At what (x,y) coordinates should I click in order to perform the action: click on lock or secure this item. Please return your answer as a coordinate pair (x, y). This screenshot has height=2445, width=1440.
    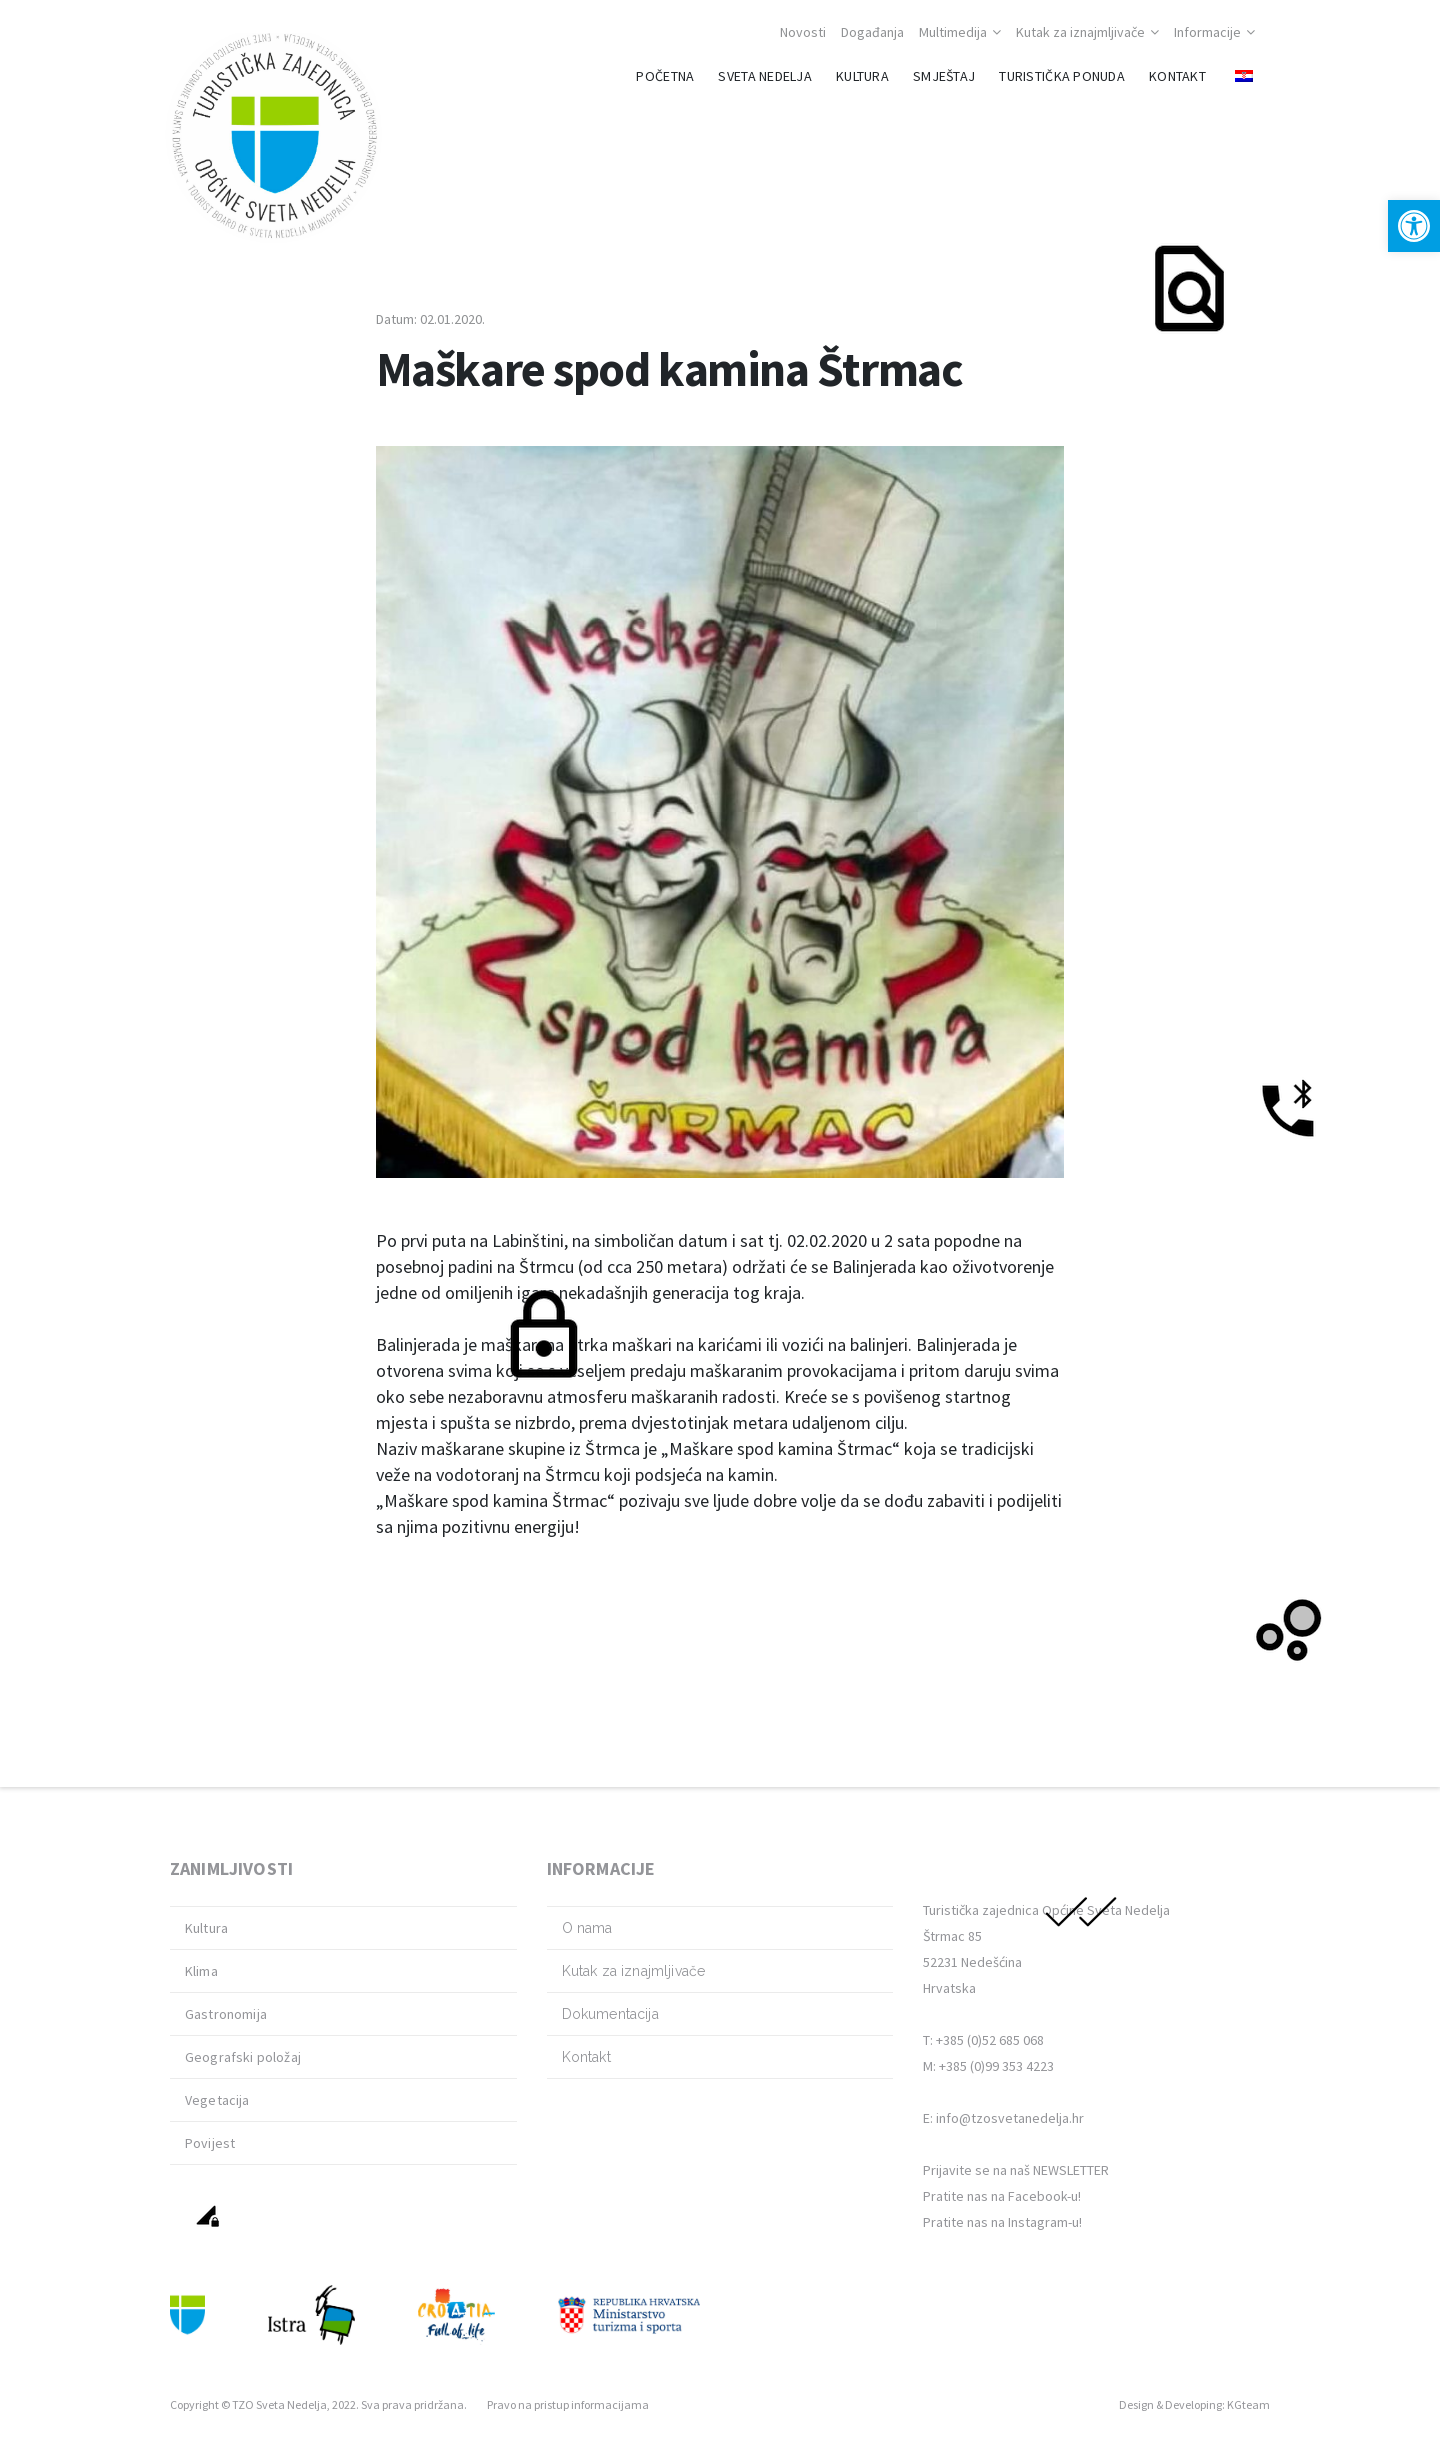
    Looking at the image, I should click on (544, 1336).